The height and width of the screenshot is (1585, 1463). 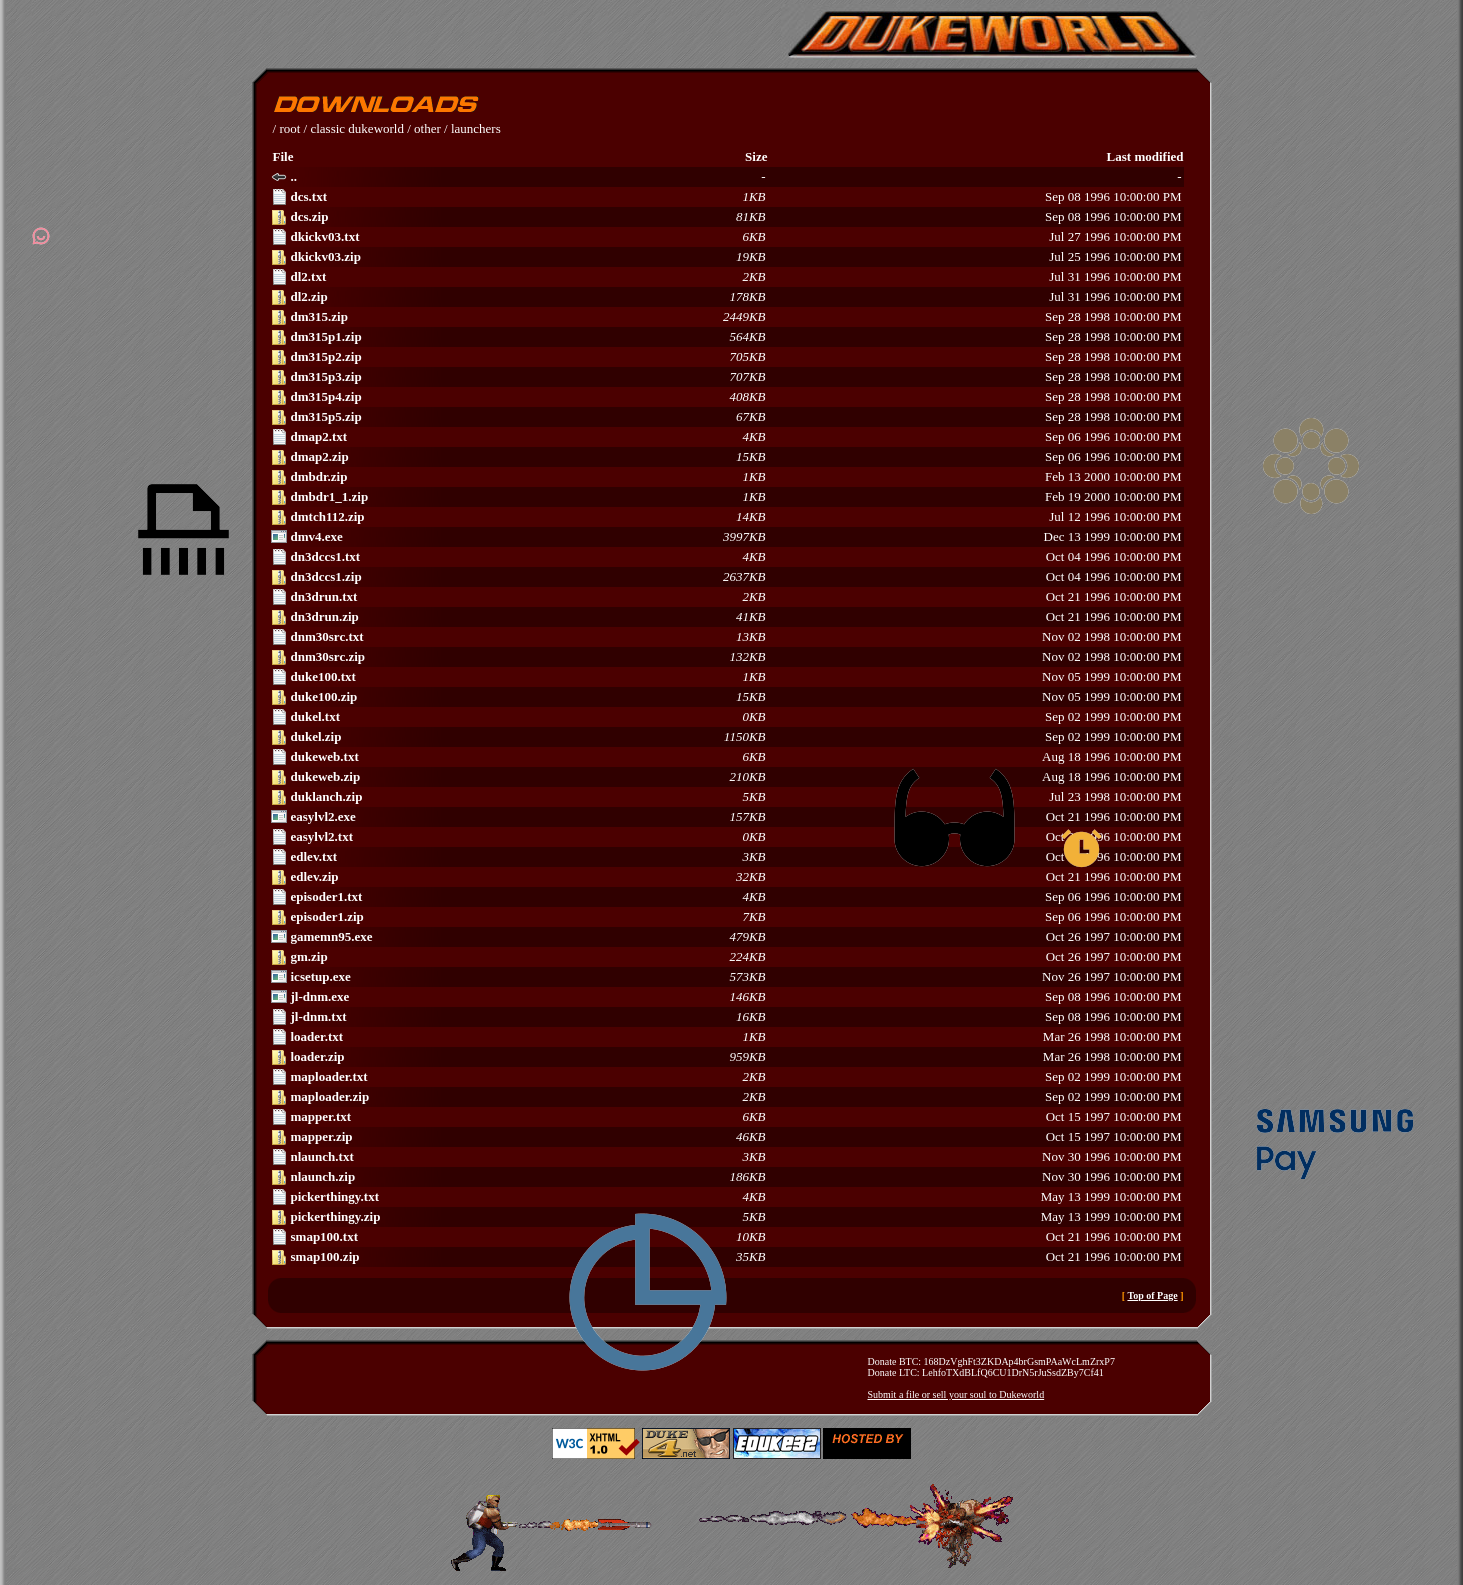 What do you see at coordinates (954, 822) in the screenshot?
I see `enable reading mode or accessibility features` at bounding box center [954, 822].